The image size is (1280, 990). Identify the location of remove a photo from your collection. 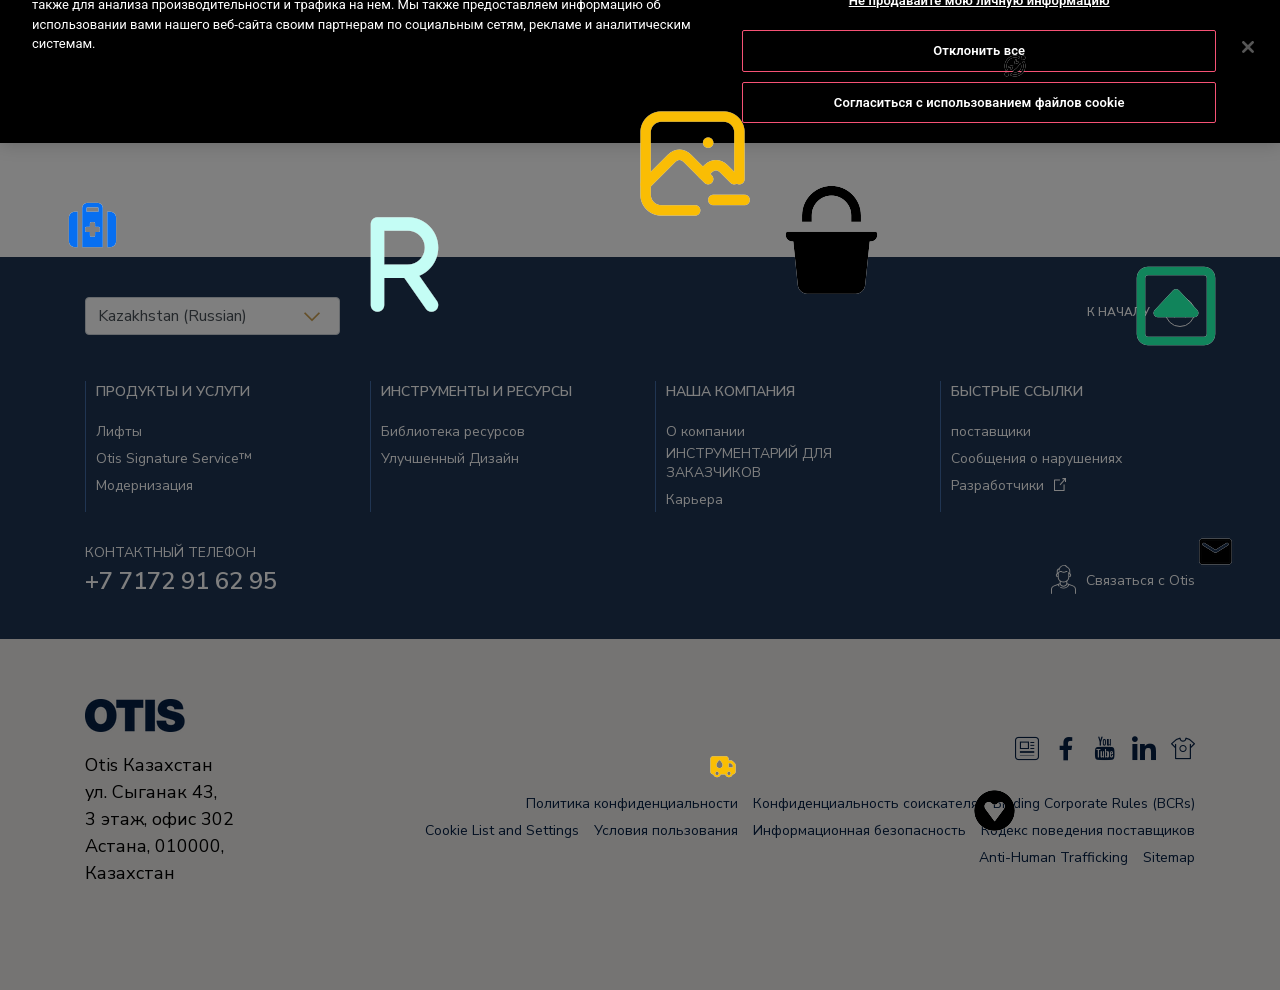
(692, 163).